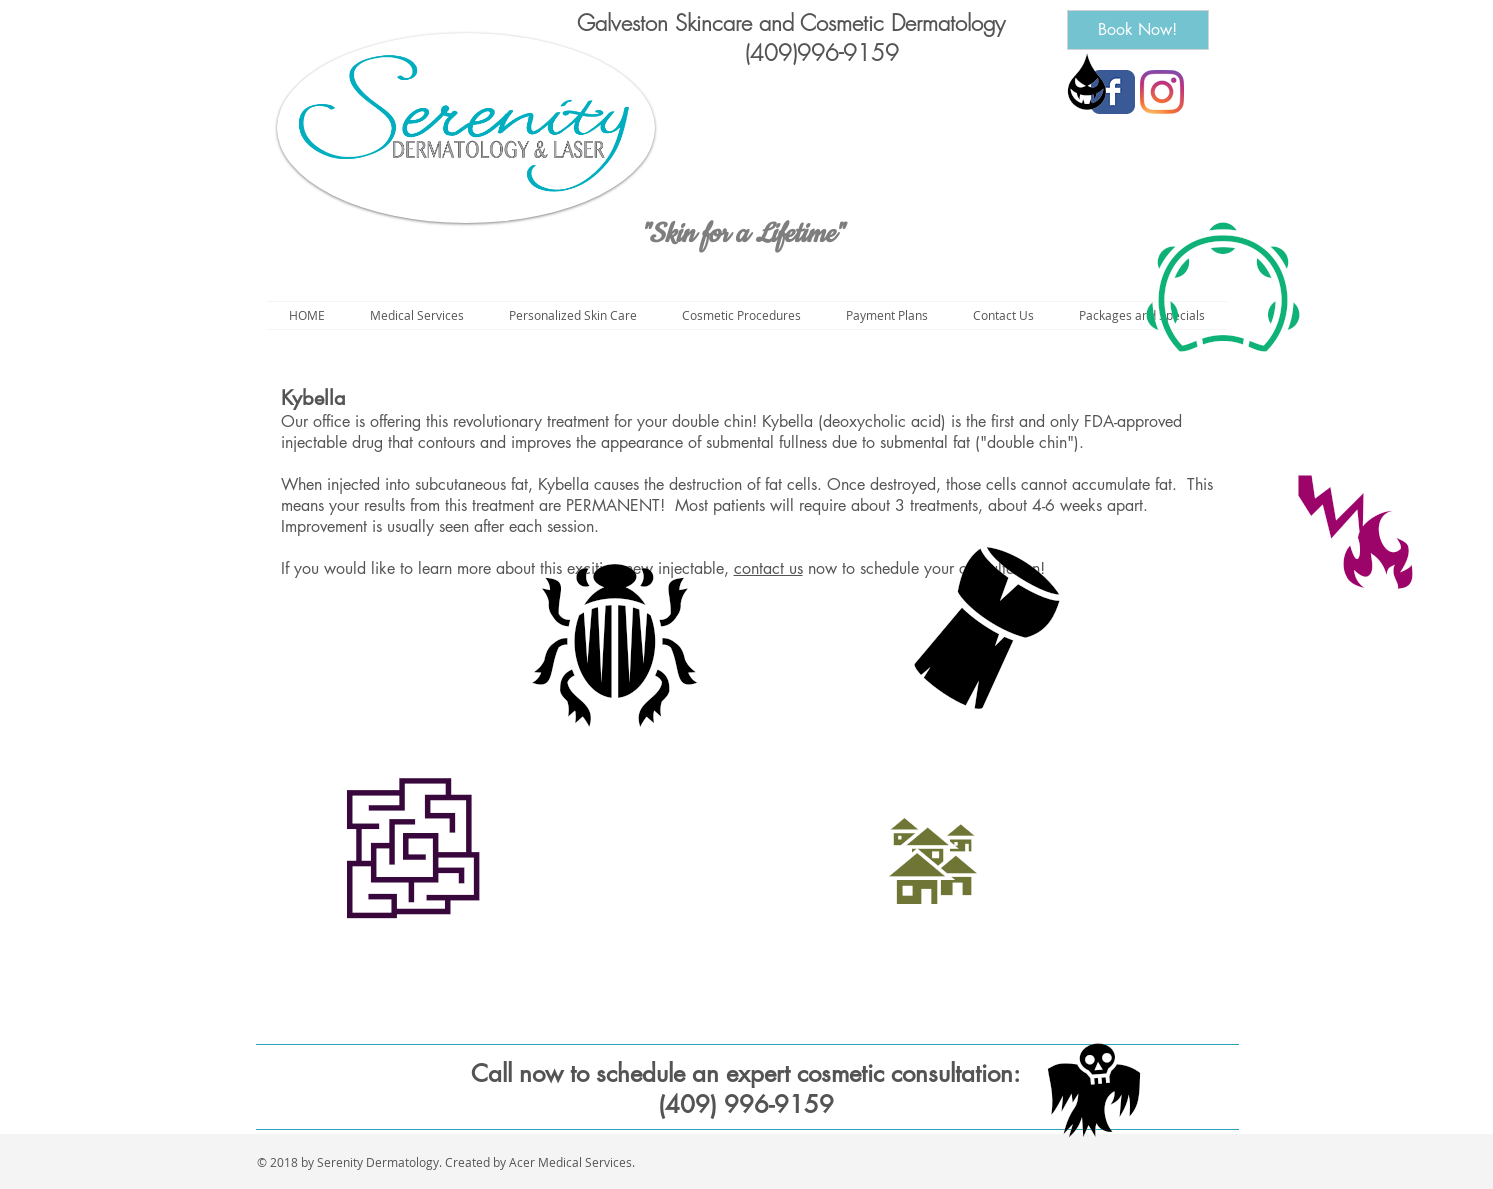 This screenshot has width=1493, height=1189. Describe the element at coordinates (987, 628) in the screenshot. I see `celebrate an achievement or milestone` at that location.